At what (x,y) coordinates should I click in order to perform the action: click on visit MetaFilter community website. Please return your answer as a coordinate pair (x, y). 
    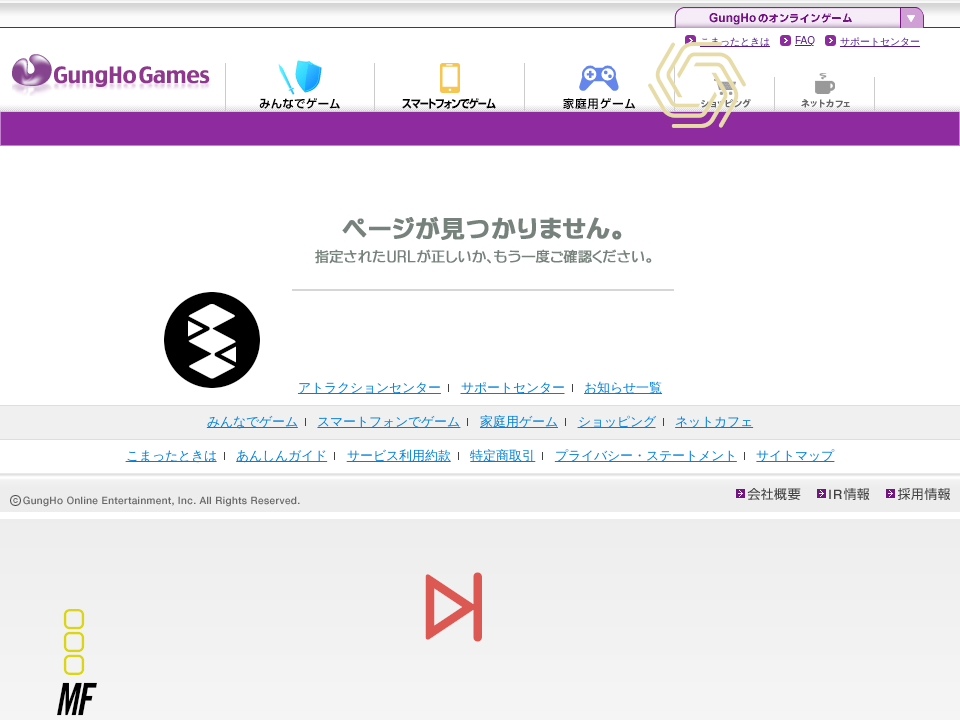
    Looking at the image, I should click on (77, 699).